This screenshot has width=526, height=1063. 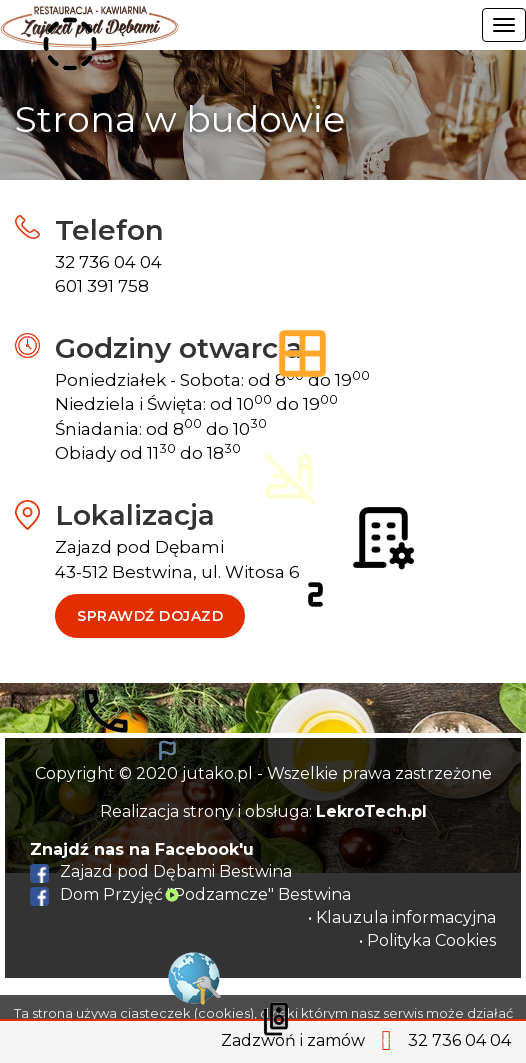 What do you see at coordinates (302, 353) in the screenshot?
I see `view items in grid layout` at bounding box center [302, 353].